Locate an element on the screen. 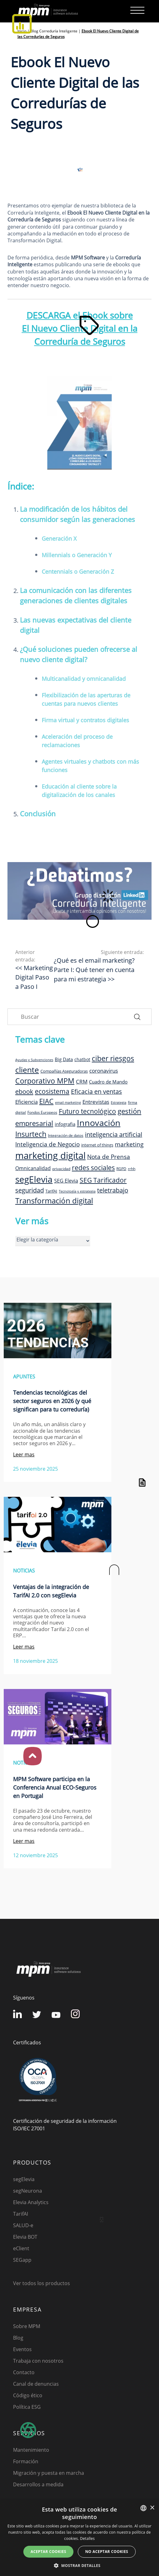 Image resolution: width=159 pixels, height=2576 pixels. align content to bottom-left of container is located at coordinates (22, 24).